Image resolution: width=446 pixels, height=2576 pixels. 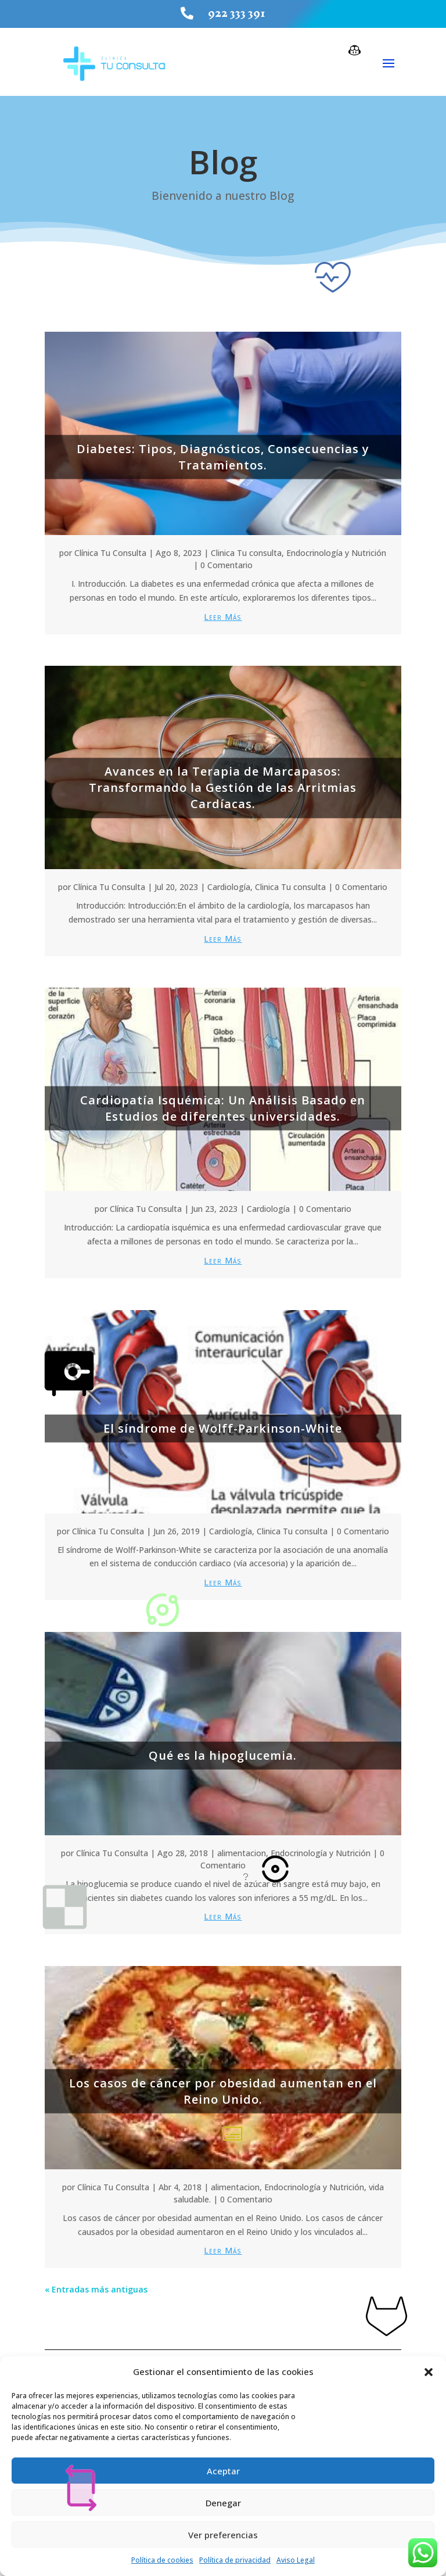 I want to click on rotate your device orientation, so click(x=81, y=2488).